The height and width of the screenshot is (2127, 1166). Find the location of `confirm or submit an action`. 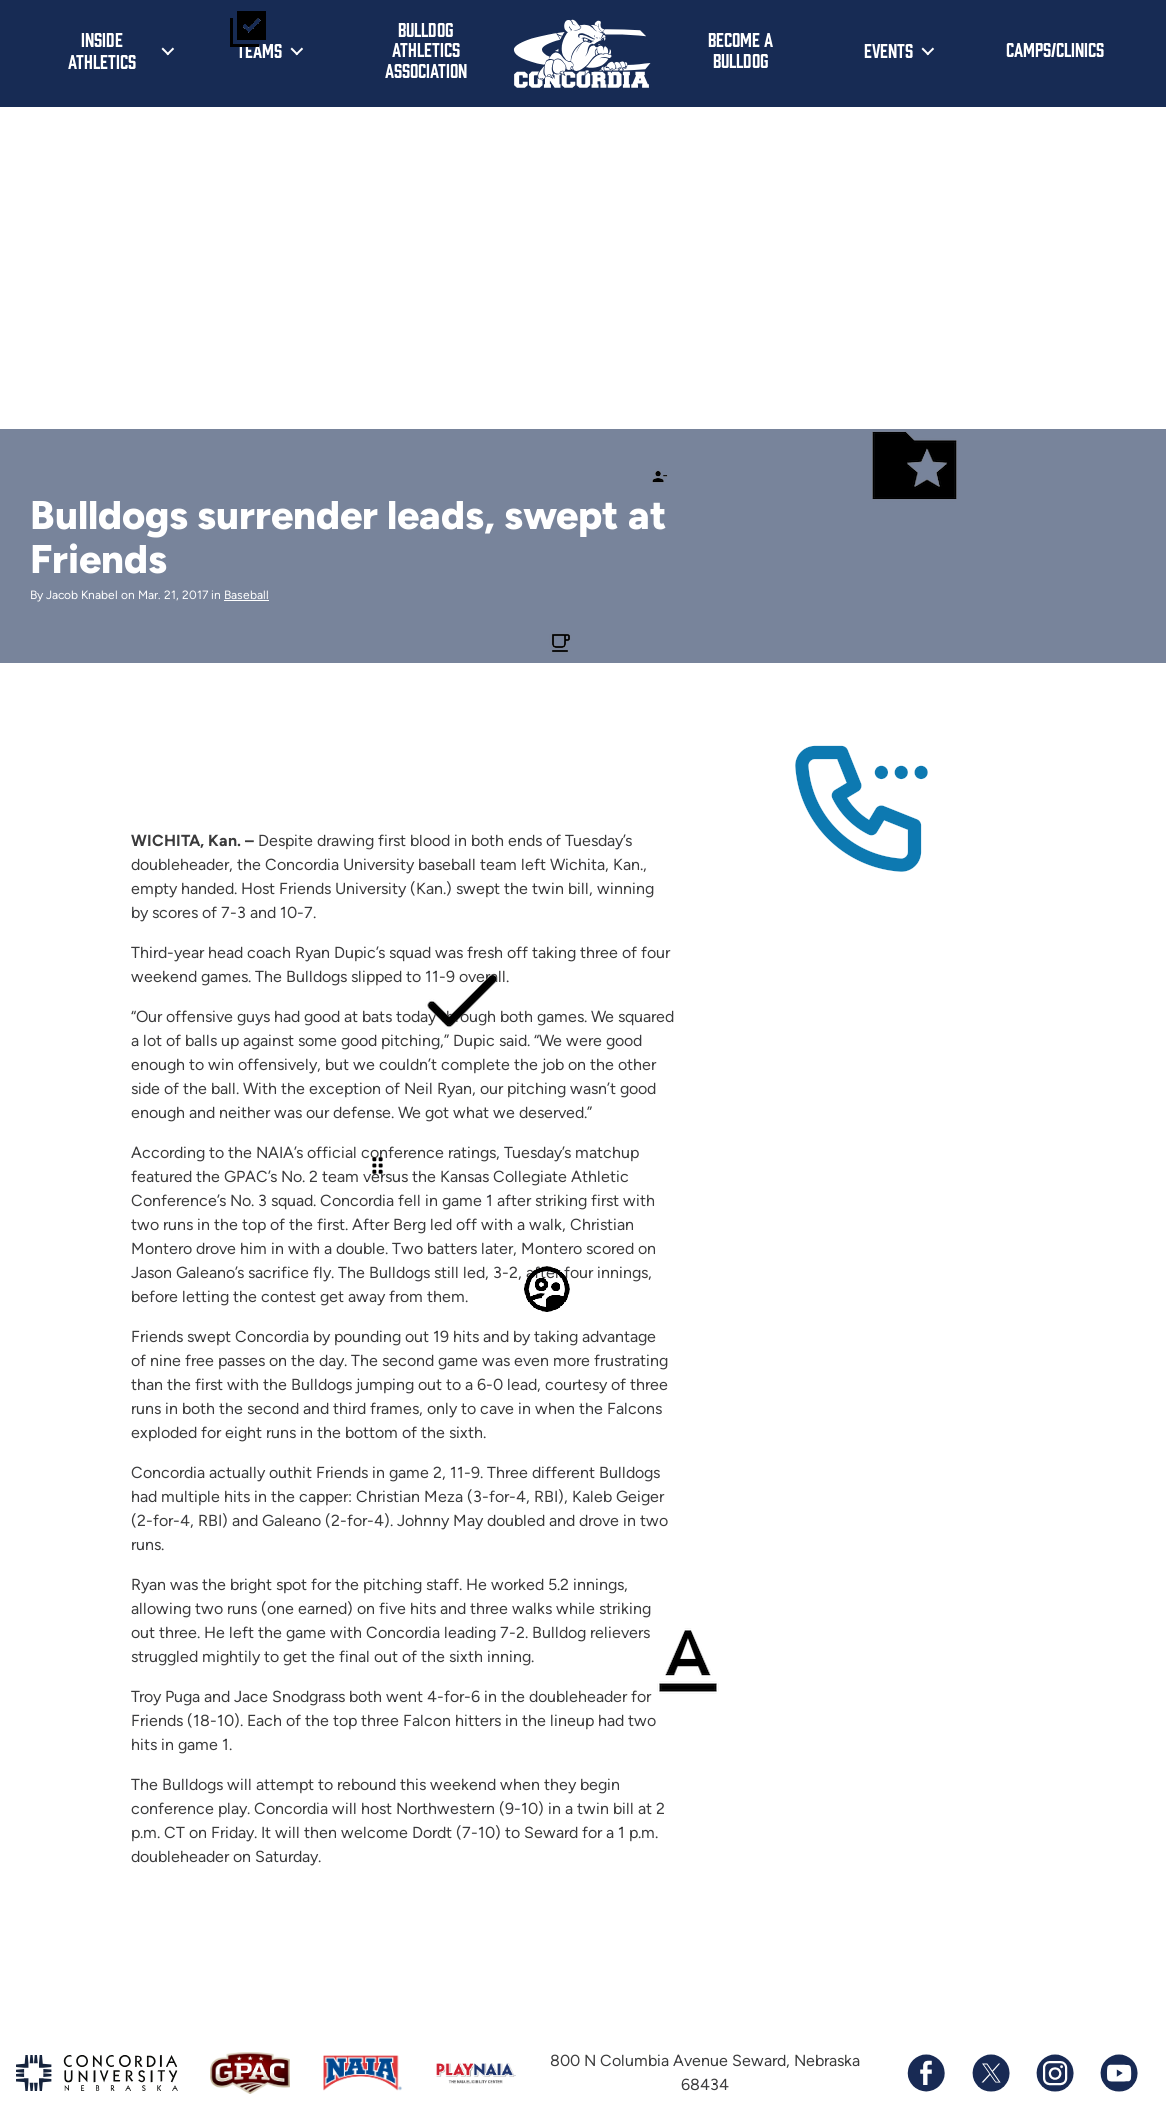

confirm or submit an action is located at coordinates (461, 999).